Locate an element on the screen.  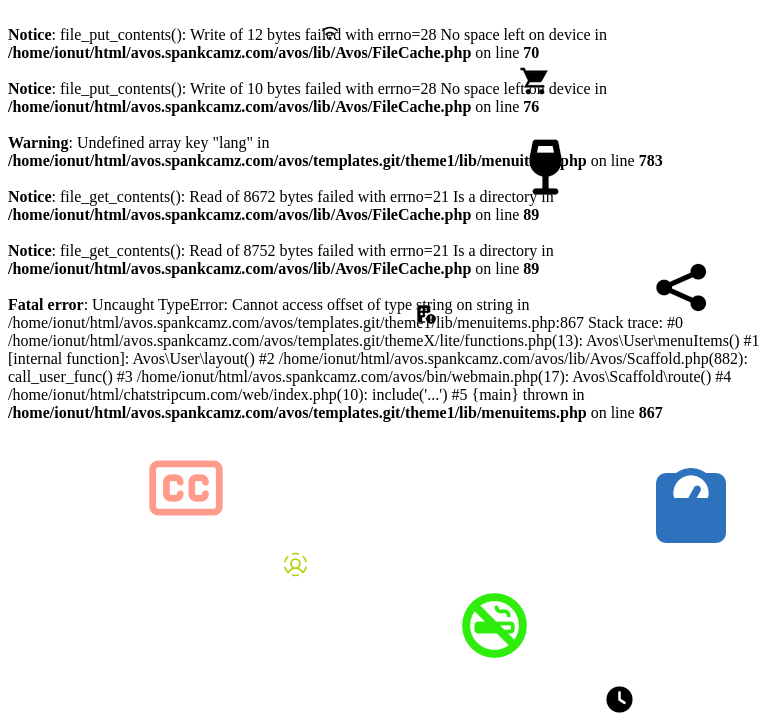
view your shopping cart is located at coordinates (535, 81).